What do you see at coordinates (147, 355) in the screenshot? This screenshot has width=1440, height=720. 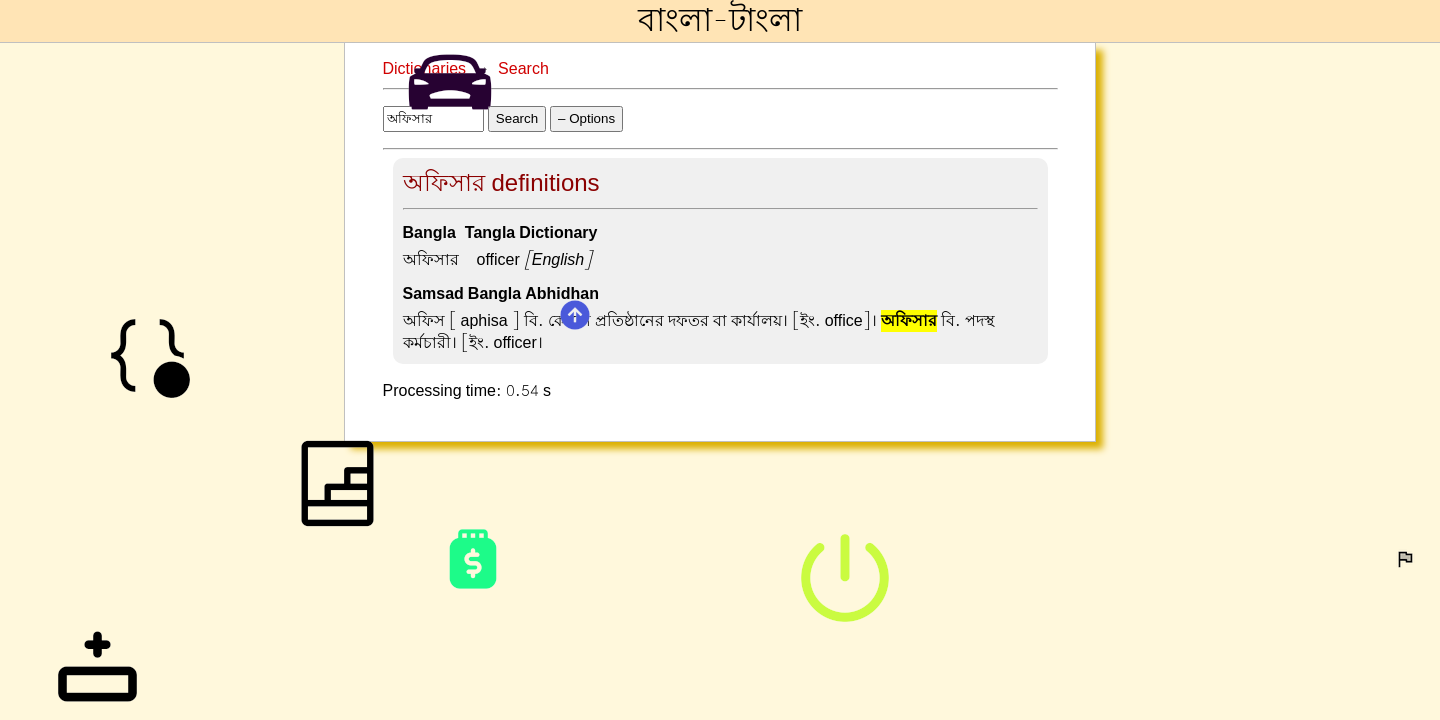 I see `indicates a code block or JSON object with additional information` at bounding box center [147, 355].